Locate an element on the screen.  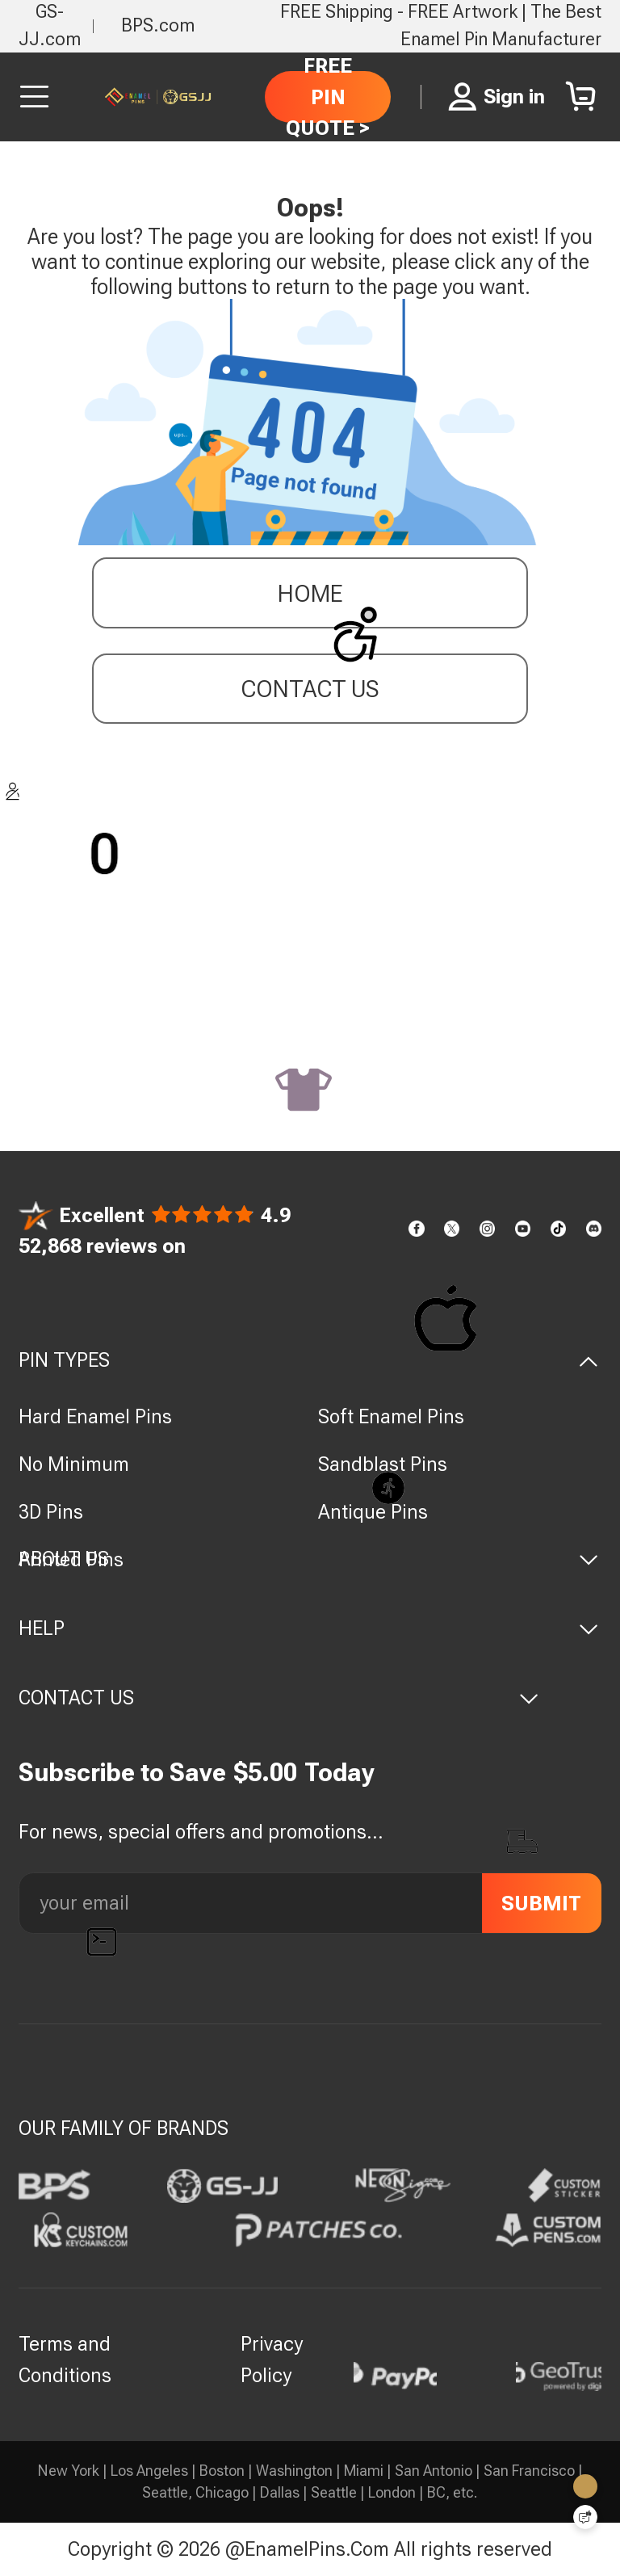
view footwear or shoe category is located at coordinates (521, 1841).